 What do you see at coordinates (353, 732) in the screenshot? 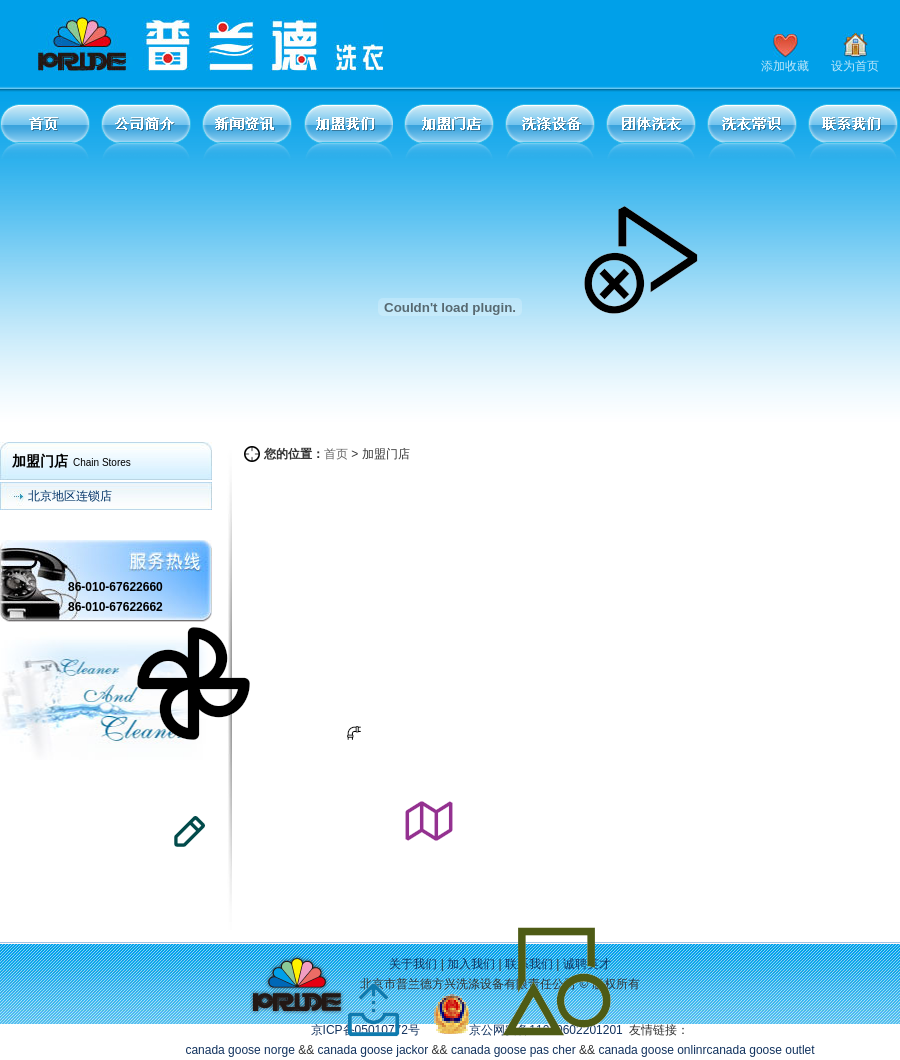
I see `plumbing or pipe system settings` at bounding box center [353, 732].